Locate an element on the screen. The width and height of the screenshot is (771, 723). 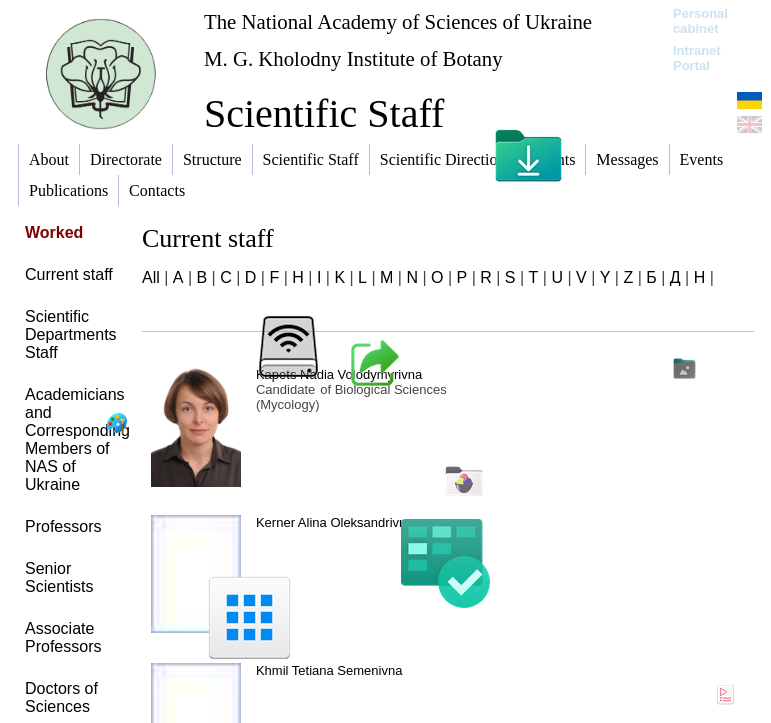
audio playlist file is located at coordinates (725, 694).